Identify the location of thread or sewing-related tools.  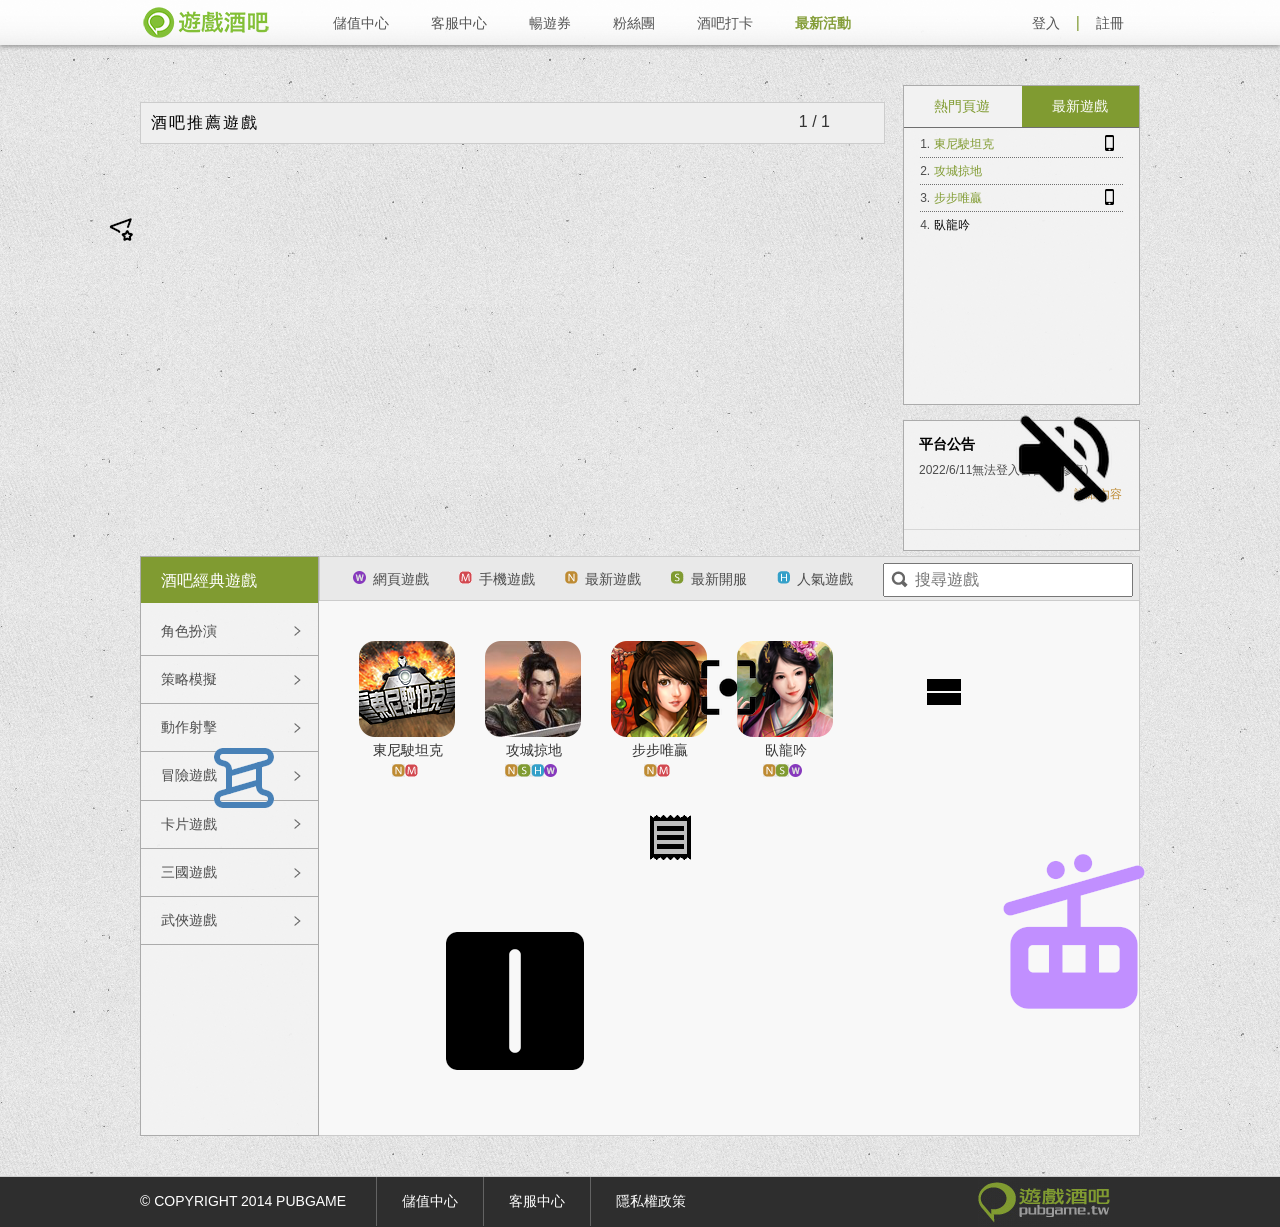
(244, 778).